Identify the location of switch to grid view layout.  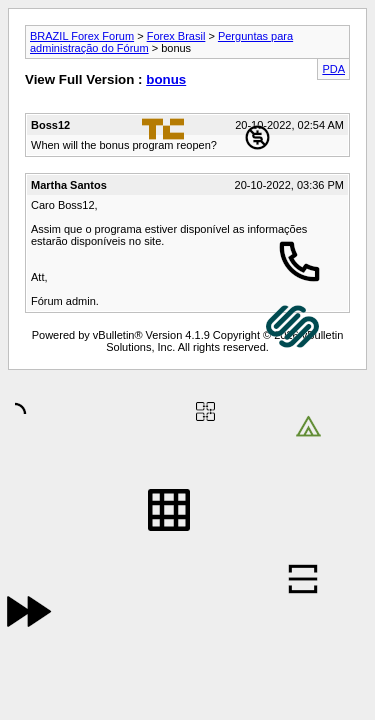
(169, 510).